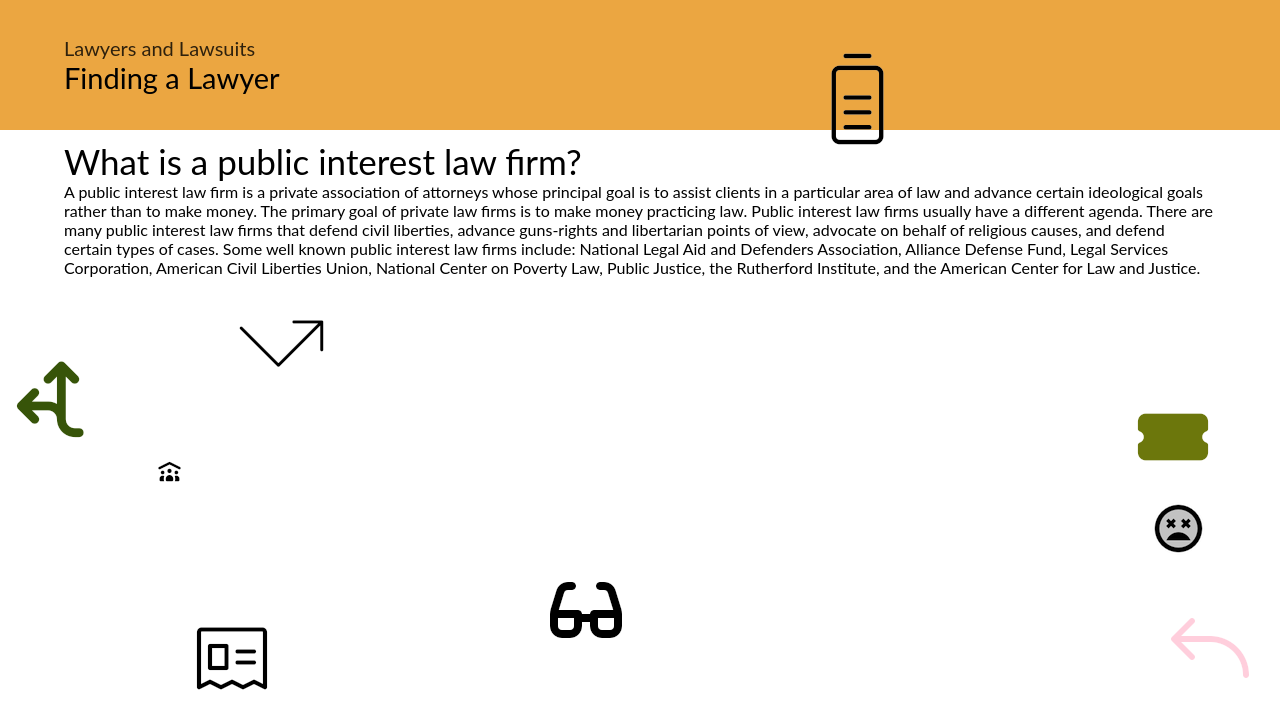 This screenshot has width=1280, height=720. What do you see at coordinates (586, 610) in the screenshot?
I see `enable reading mode or accessibility features` at bounding box center [586, 610].